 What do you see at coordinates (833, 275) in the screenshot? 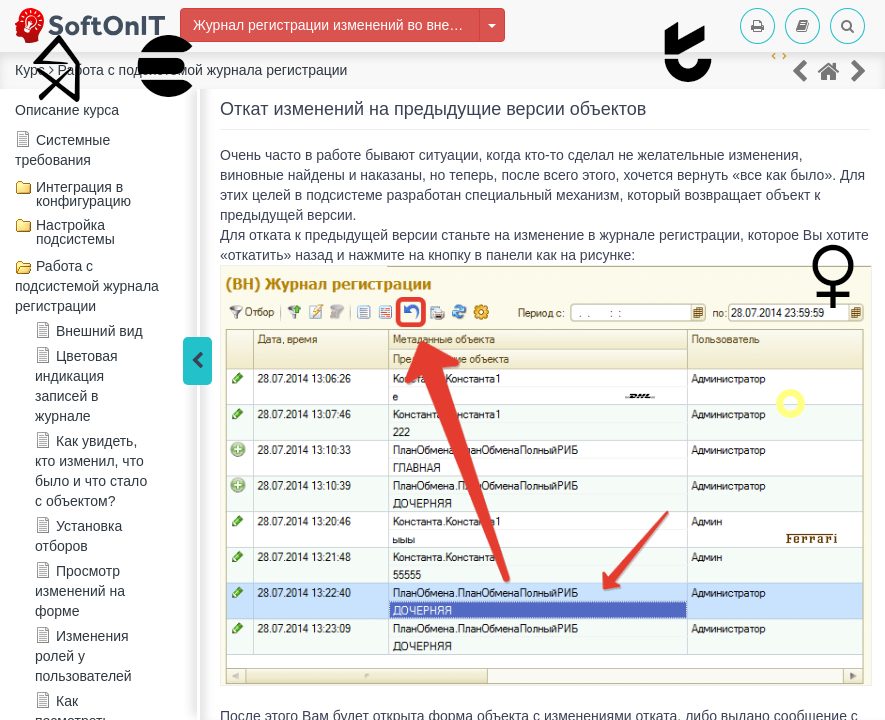
I see `indicates female or women's category` at bounding box center [833, 275].